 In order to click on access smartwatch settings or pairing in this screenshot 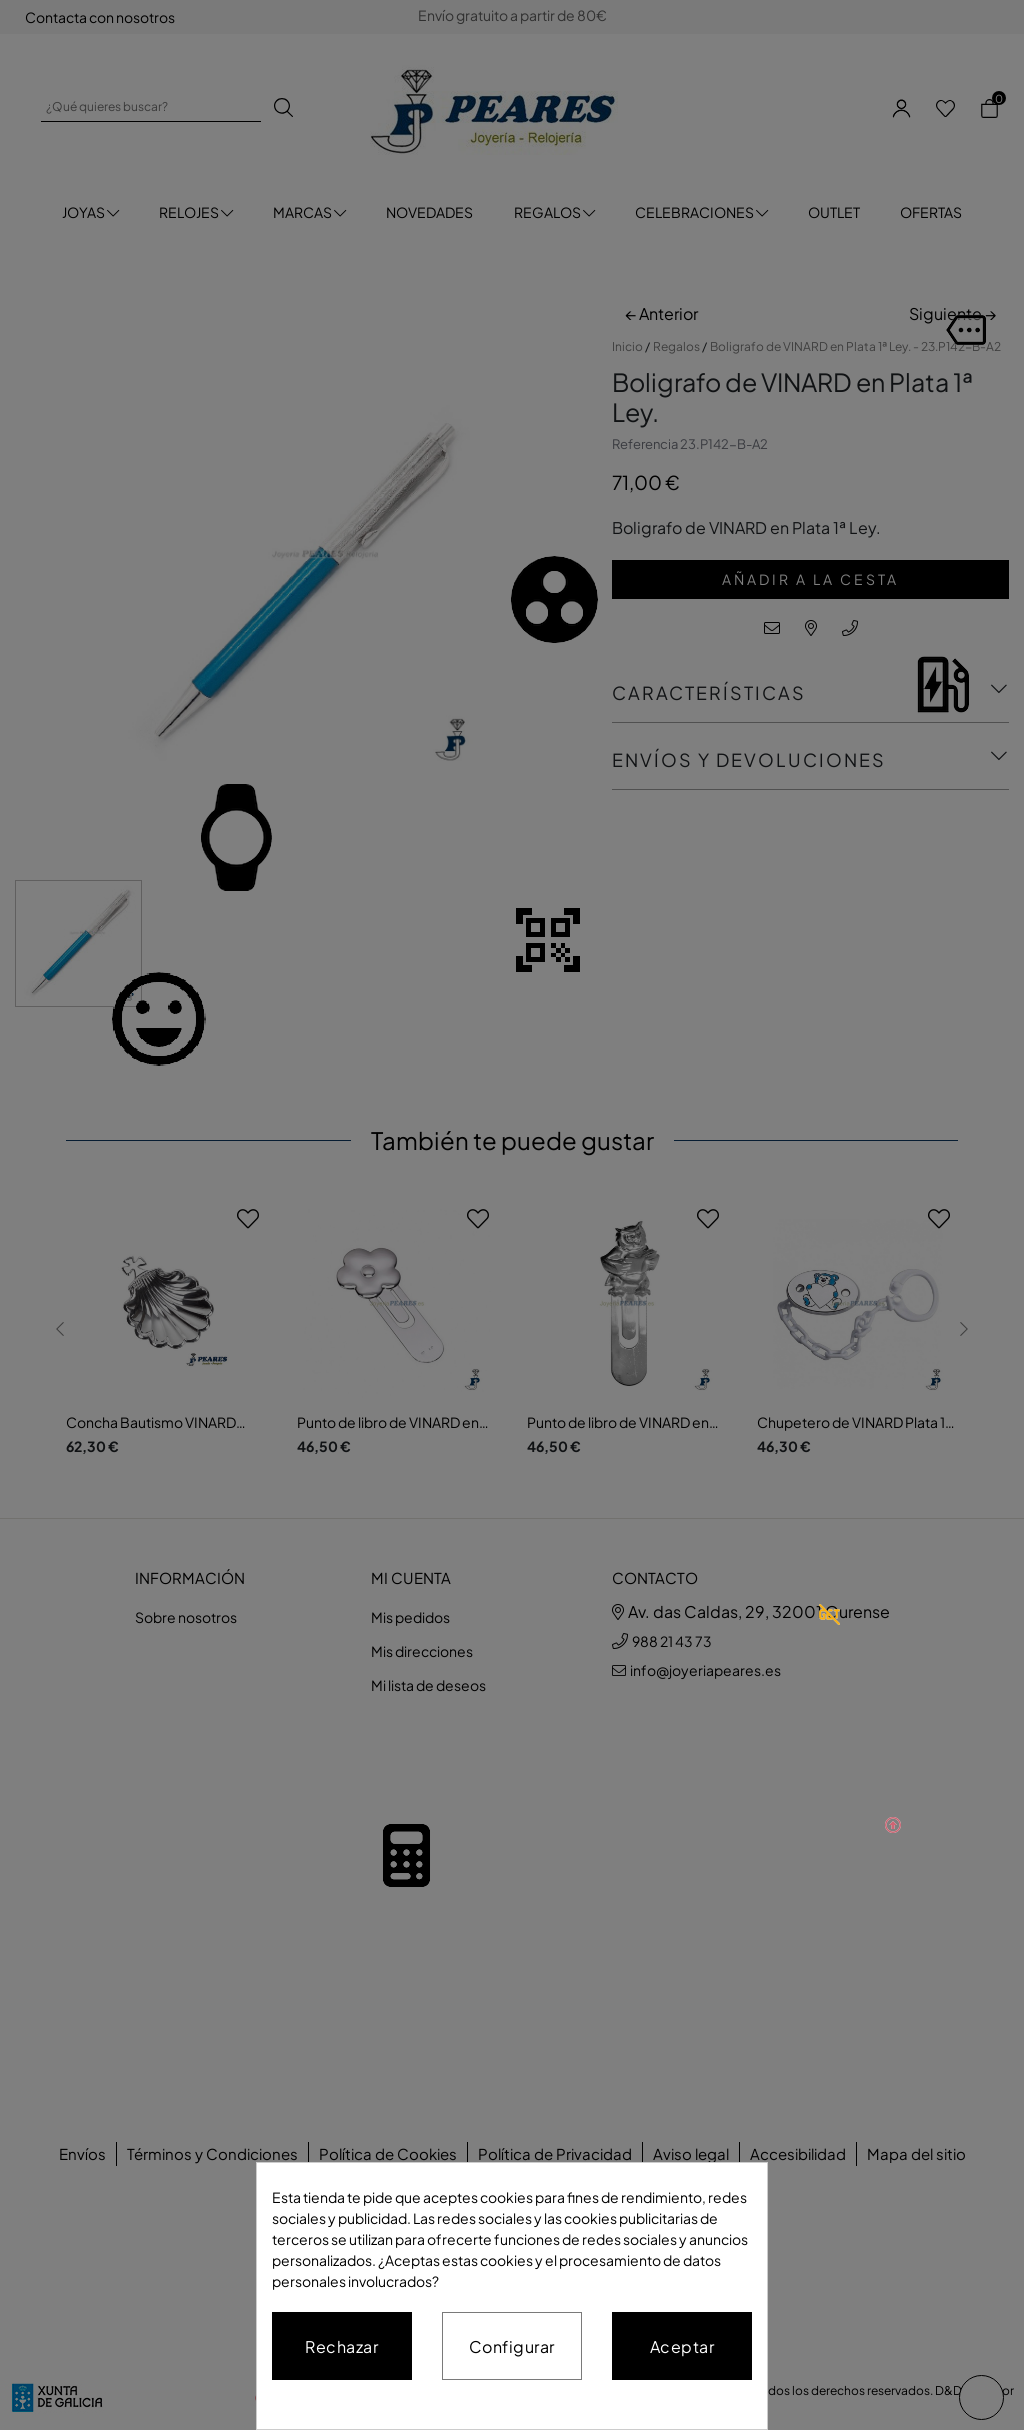, I will do `click(236, 837)`.